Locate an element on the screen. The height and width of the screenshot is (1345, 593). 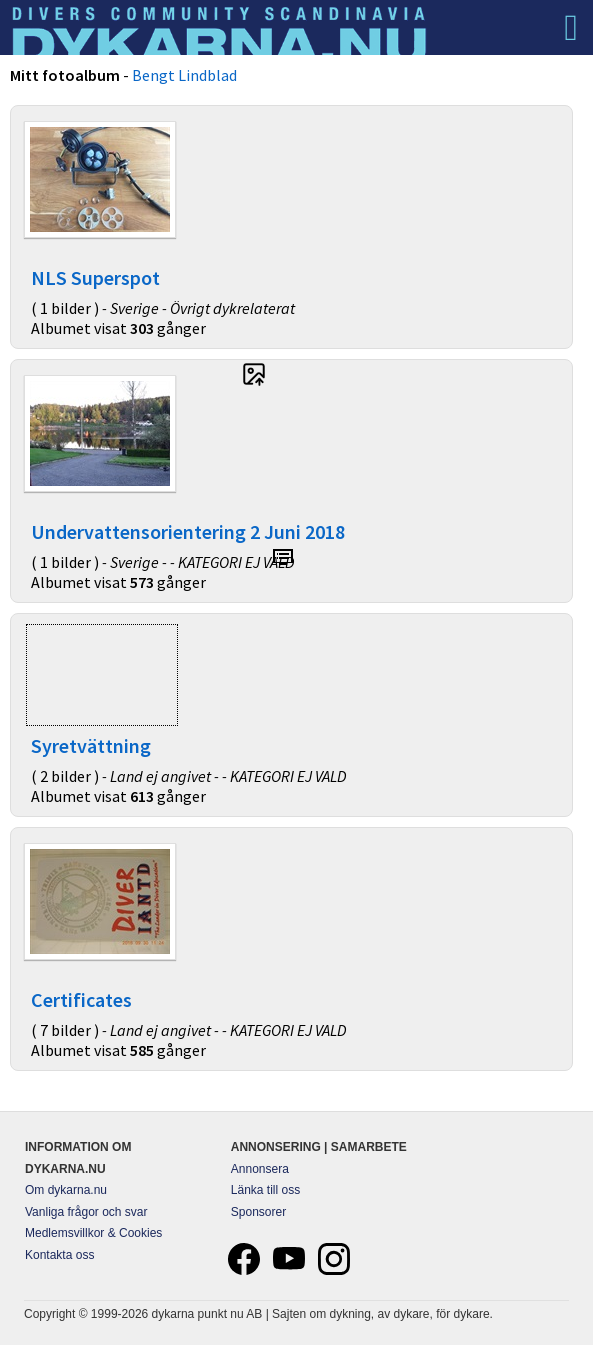
access DVR or recorded content is located at coordinates (283, 557).